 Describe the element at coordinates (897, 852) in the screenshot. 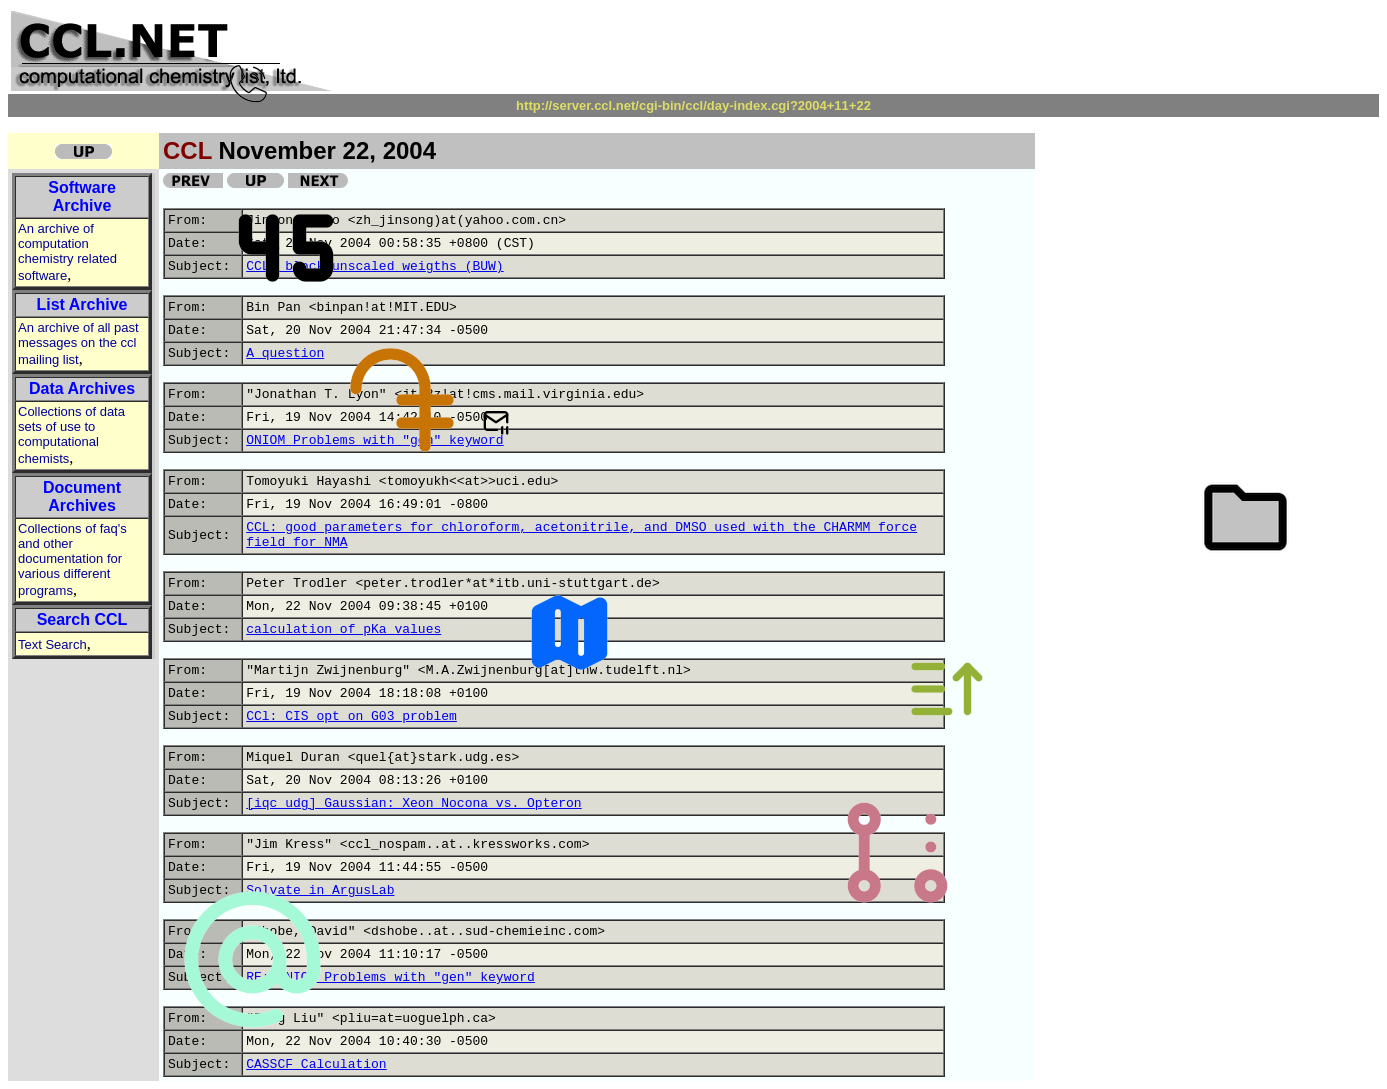

I see `indicates a draft pull request awaiting completion` at that location.